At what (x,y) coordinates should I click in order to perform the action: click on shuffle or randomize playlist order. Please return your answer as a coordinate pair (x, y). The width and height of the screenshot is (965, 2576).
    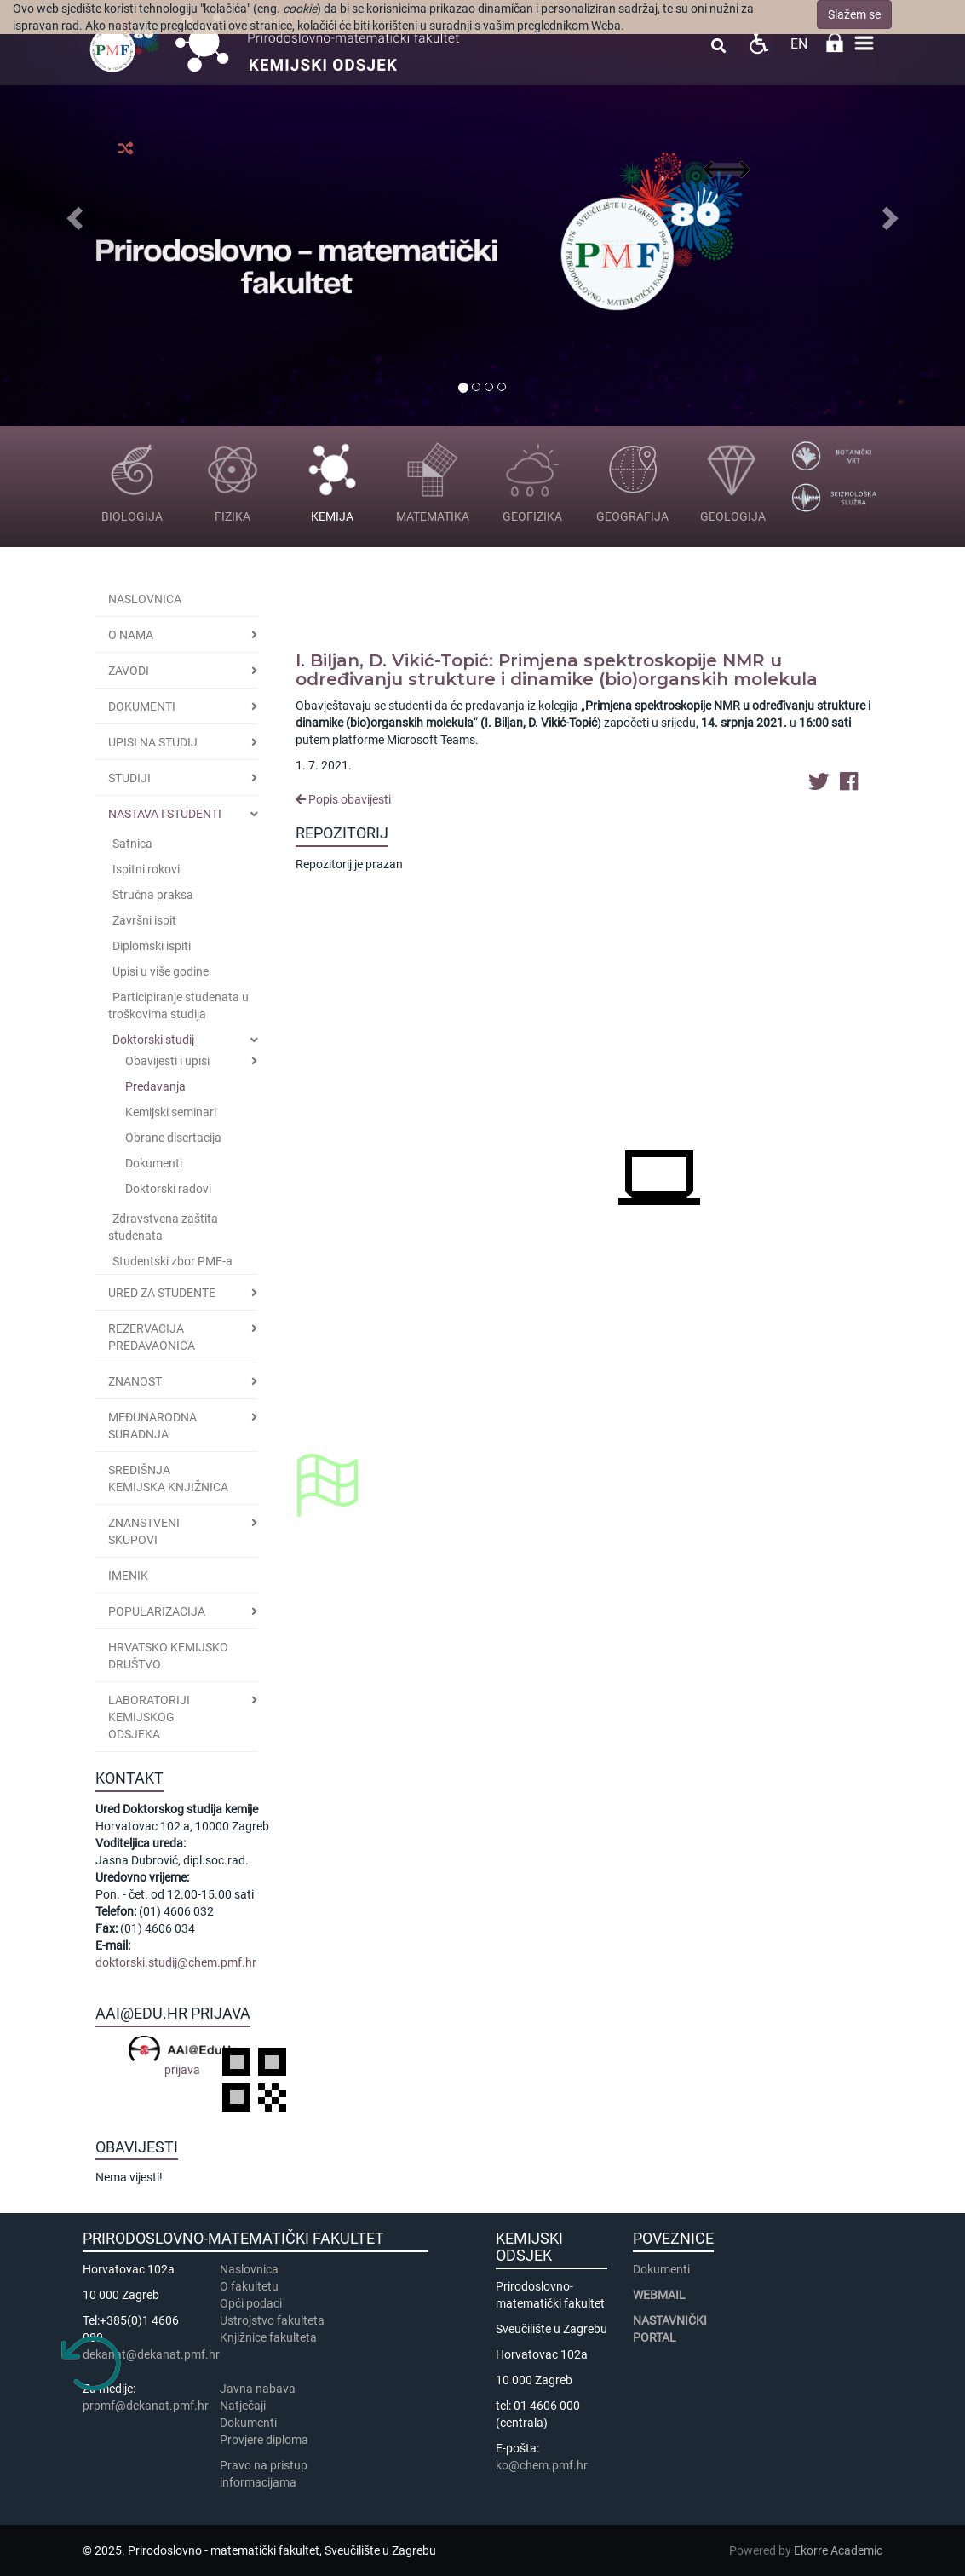
    Looking at the image, I should click on (125, 148).